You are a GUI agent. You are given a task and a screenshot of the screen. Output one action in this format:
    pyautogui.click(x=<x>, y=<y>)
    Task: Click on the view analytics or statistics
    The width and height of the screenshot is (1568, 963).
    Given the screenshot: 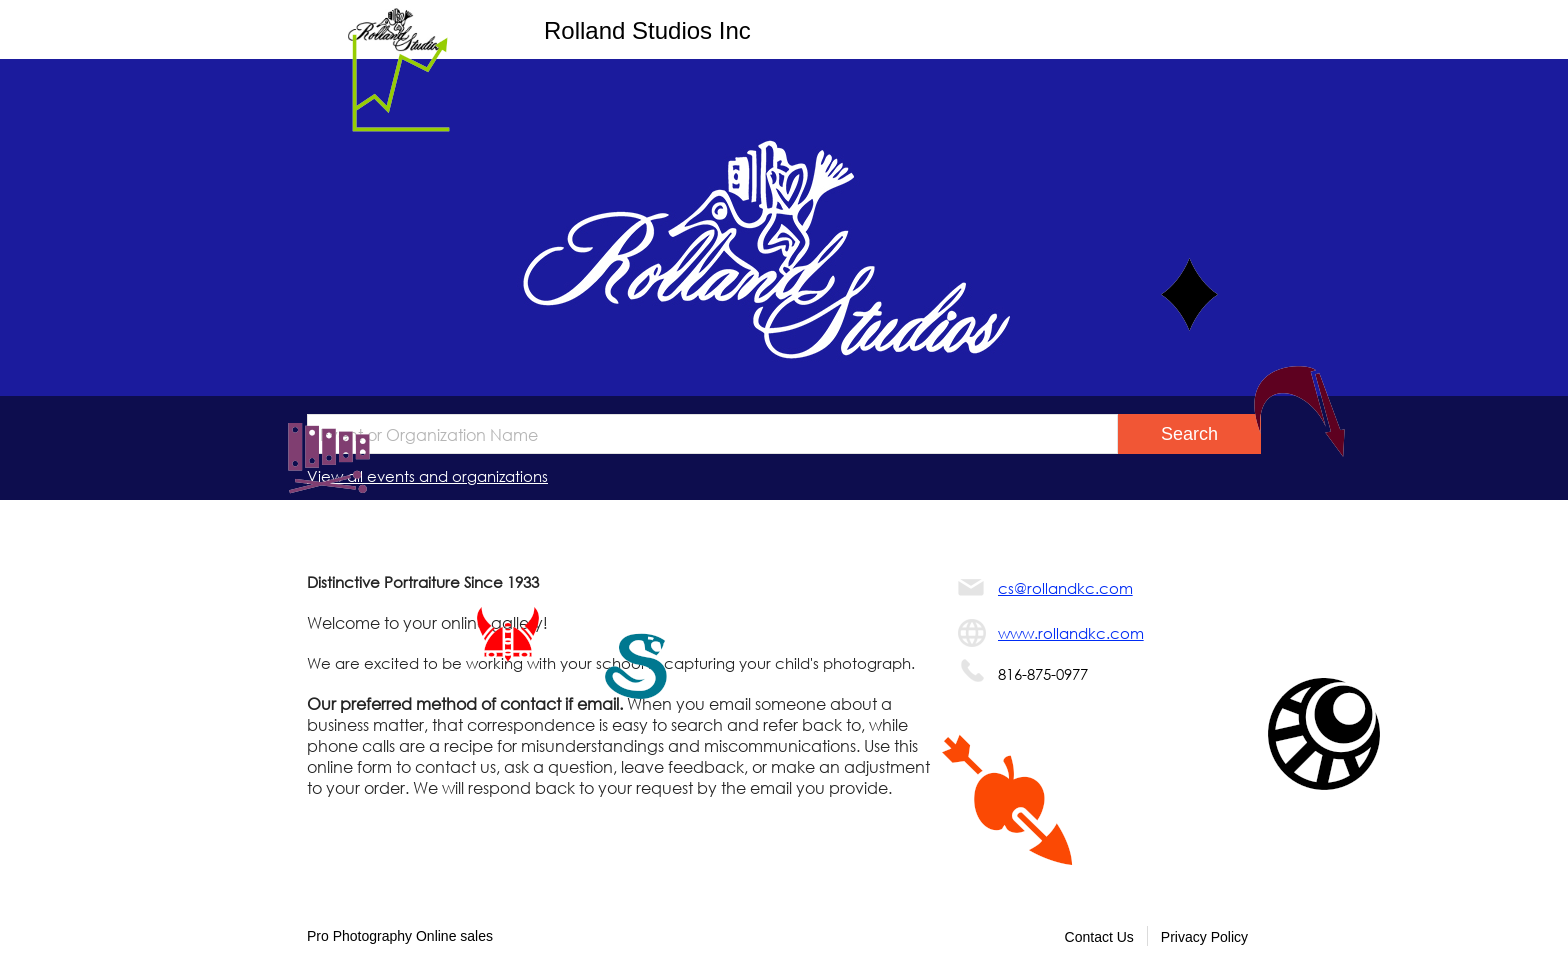 What is the action you would take?
    pyautogui.click(x=401, y=83)
    